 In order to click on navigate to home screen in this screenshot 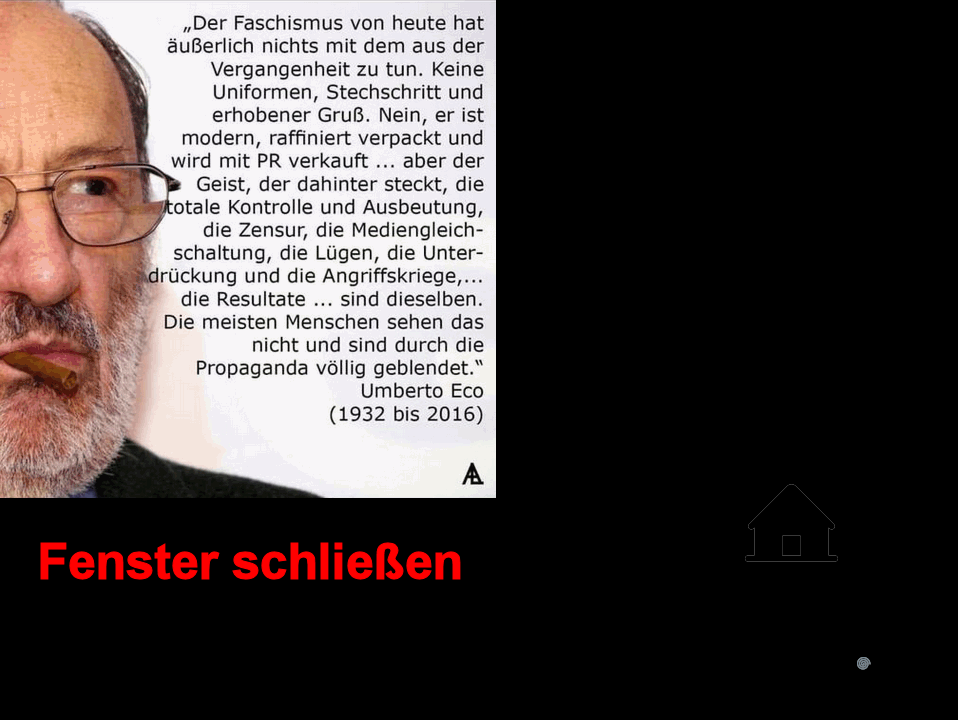, I will do `click(791, 524)`.